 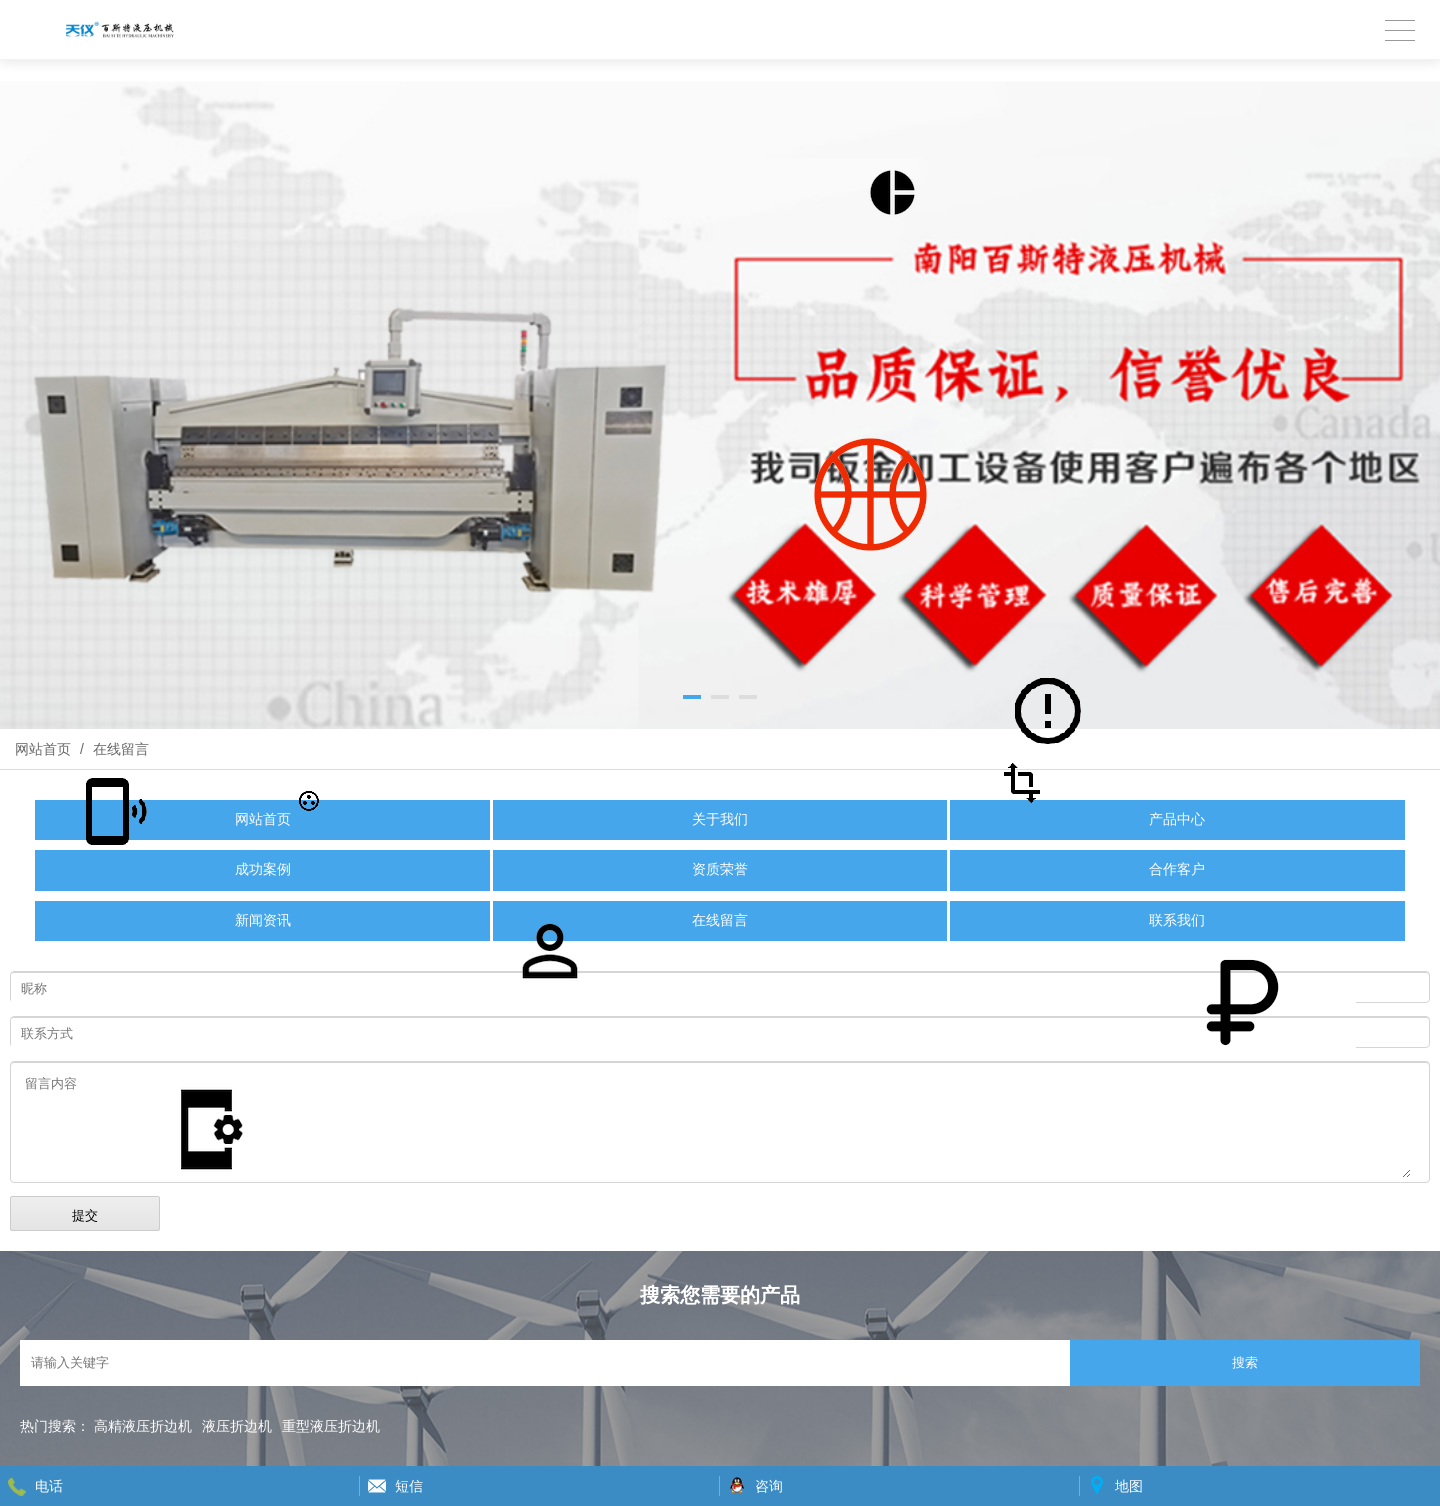 What do you see at coordinates (870, 494) in the screenshot?
I see `access sports or basketball-related content` at bounding box center [870, 494].